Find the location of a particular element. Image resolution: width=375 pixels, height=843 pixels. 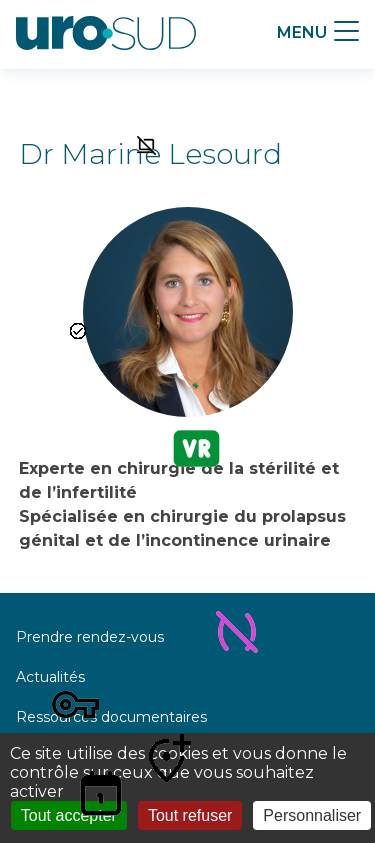

add a new location pin to the map is located at coordinates (166, 758).